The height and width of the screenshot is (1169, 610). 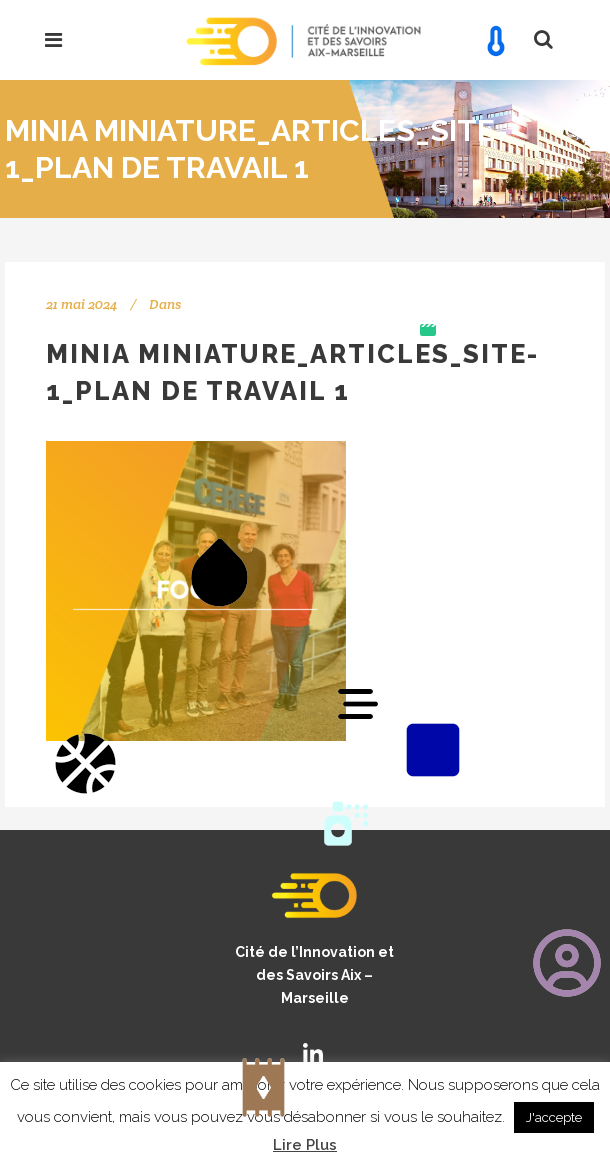 What do you see at coordinates (428, 330) in the screenshot?
I see `access video or film content` at bounding box center [428, 330].